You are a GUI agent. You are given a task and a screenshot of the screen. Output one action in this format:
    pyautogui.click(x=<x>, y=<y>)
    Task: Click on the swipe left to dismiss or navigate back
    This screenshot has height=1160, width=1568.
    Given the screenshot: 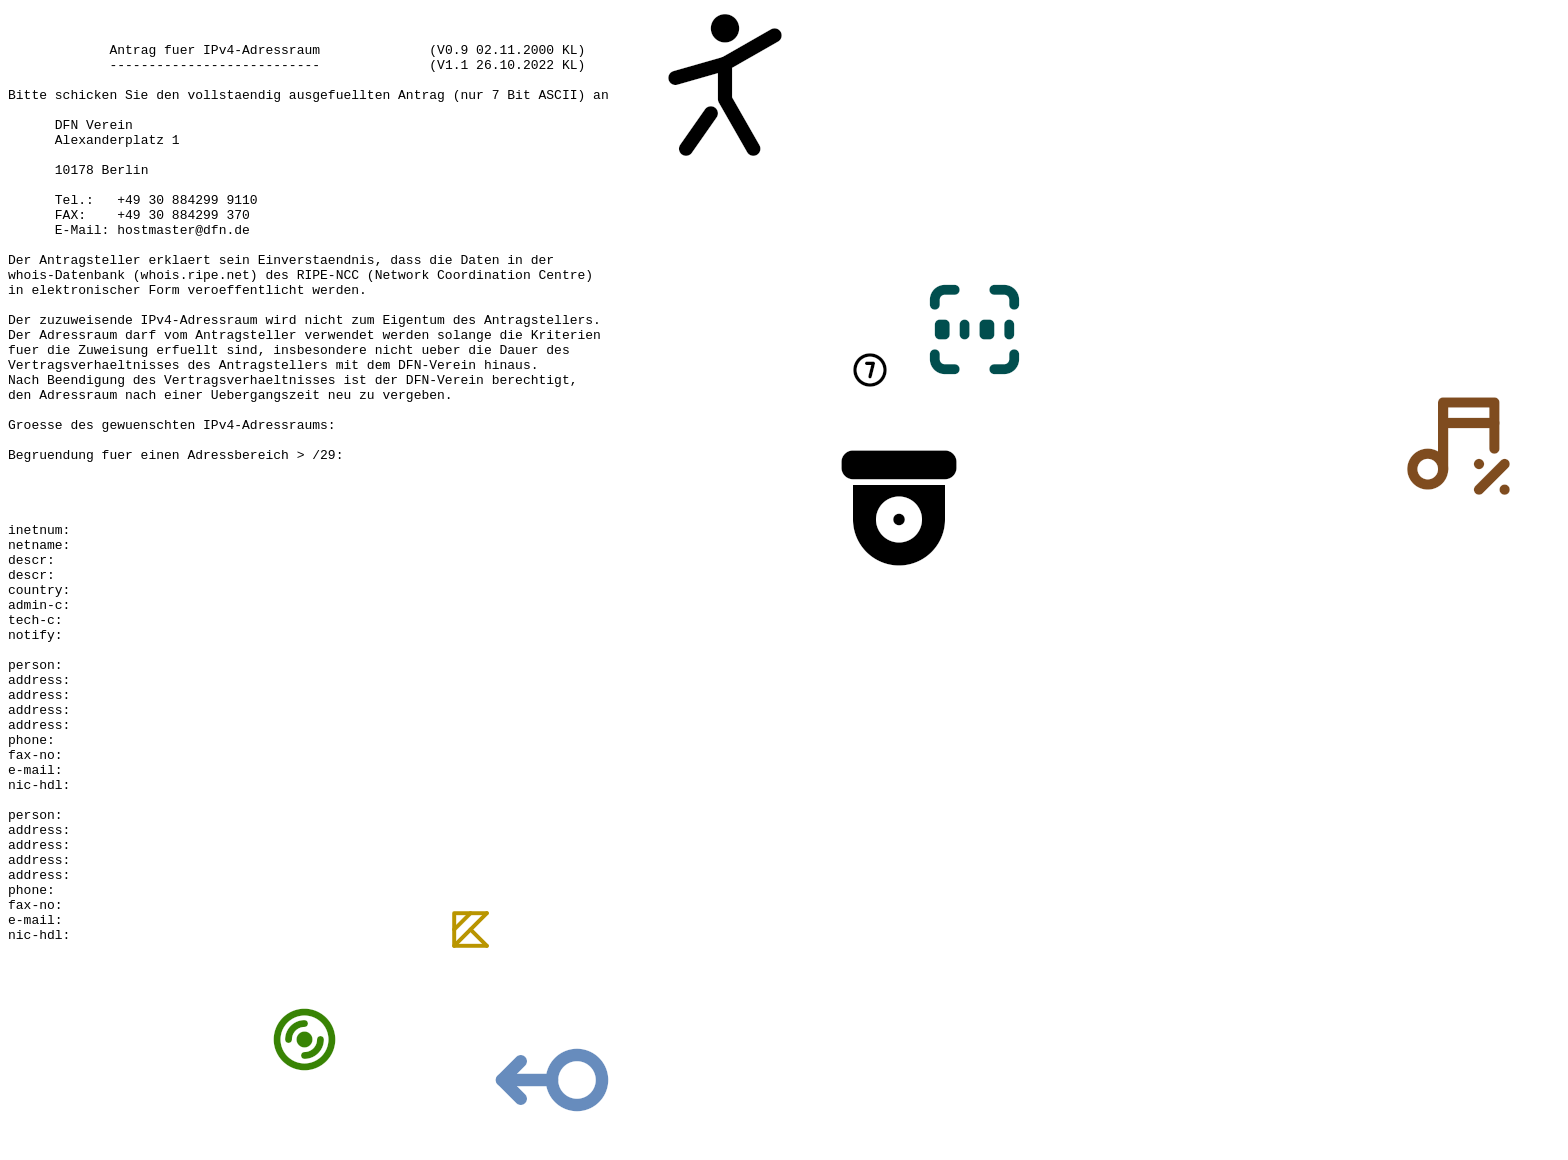 What is the action you would take?
    pyautogui.click(x=552, y=1080)
    